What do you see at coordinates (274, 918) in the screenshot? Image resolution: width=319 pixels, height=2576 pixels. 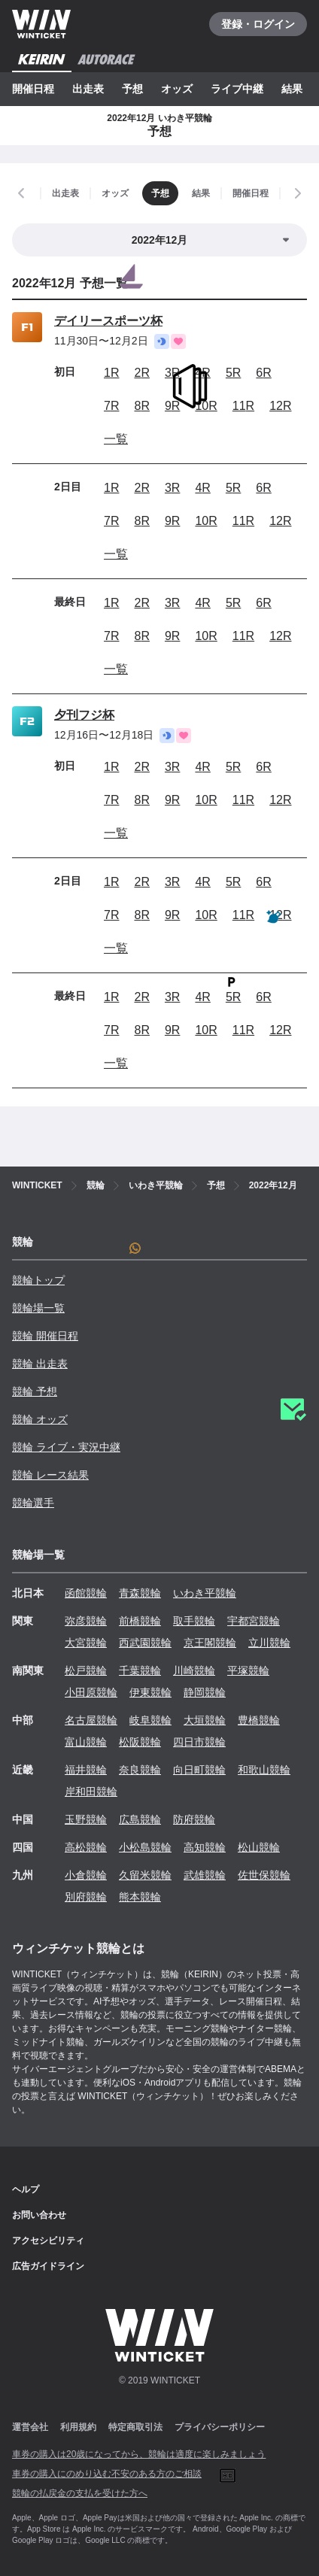 I see `activate AI-powered brush or painting tool` at bounding box center [274, 918].